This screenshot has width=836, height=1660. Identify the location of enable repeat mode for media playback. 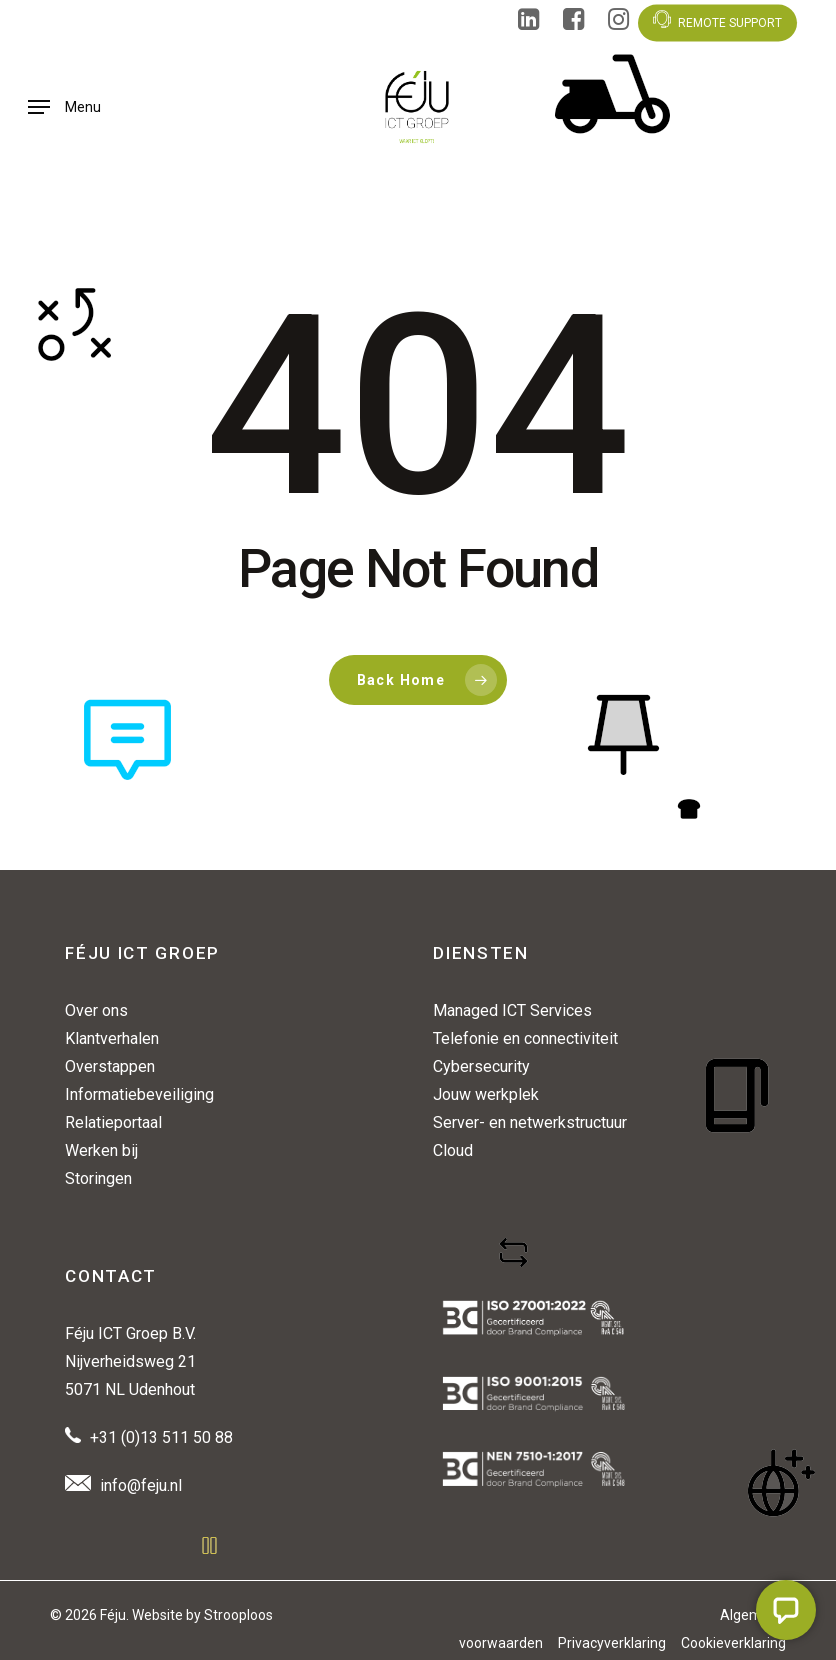
(513, 1252).